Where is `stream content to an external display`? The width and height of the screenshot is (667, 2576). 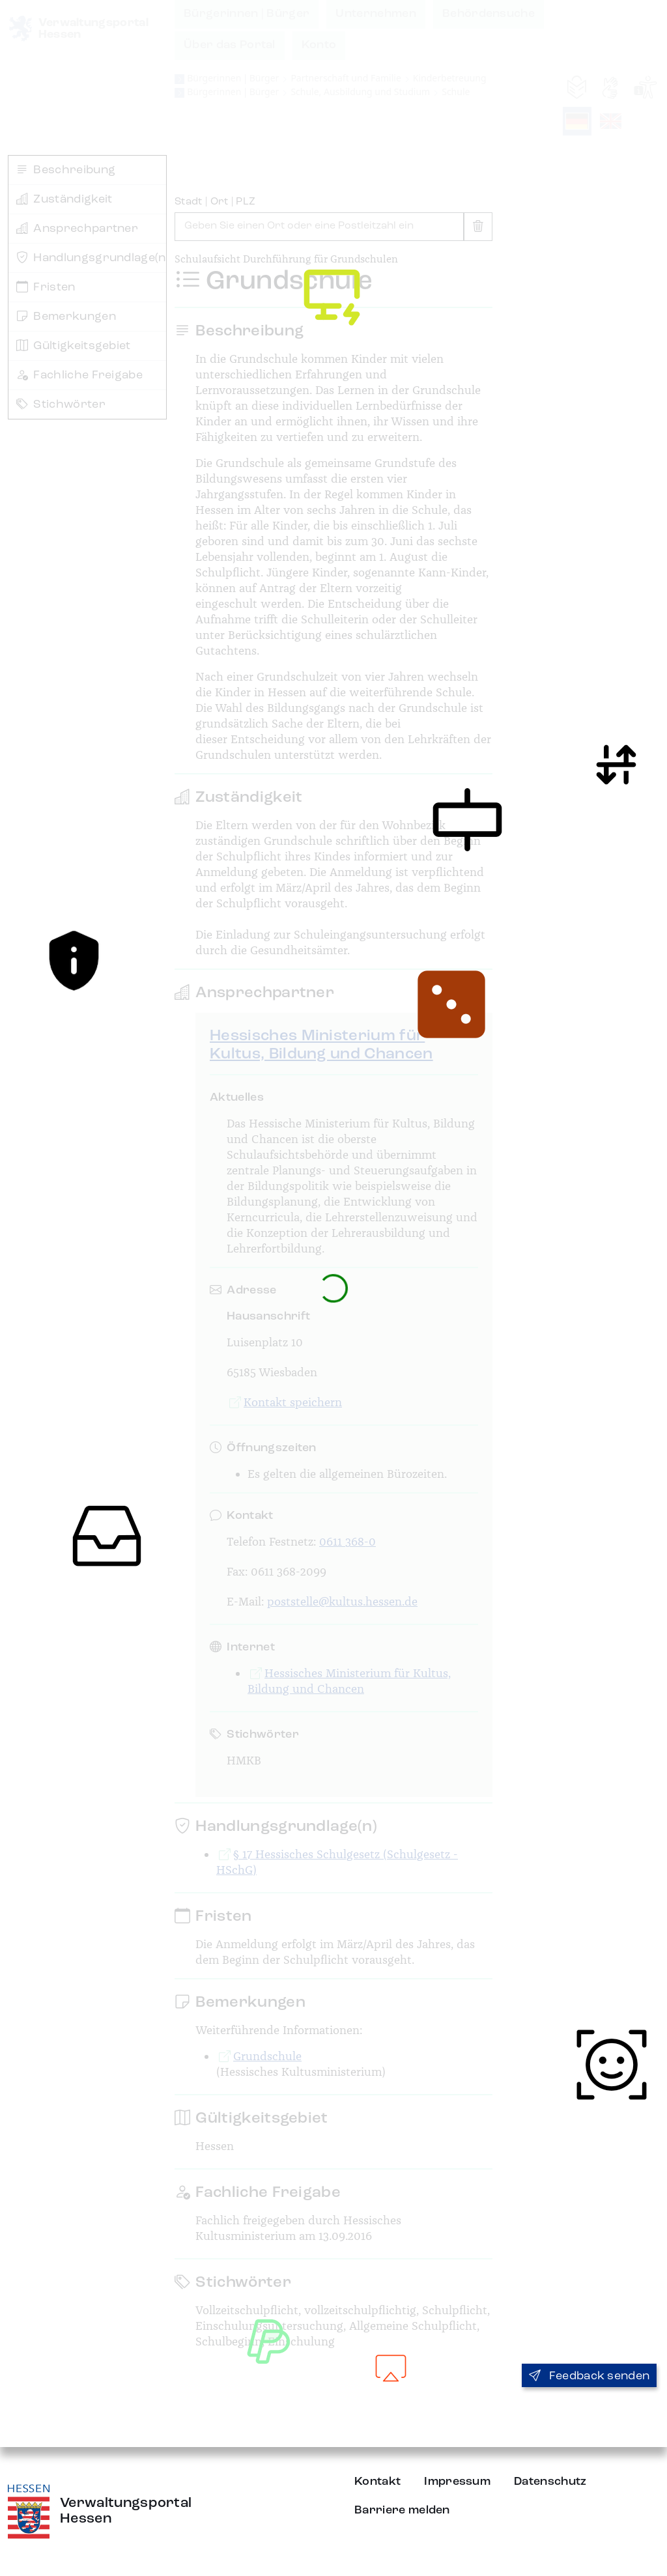 stream content to an external display is located at coordinates (391, 2368).